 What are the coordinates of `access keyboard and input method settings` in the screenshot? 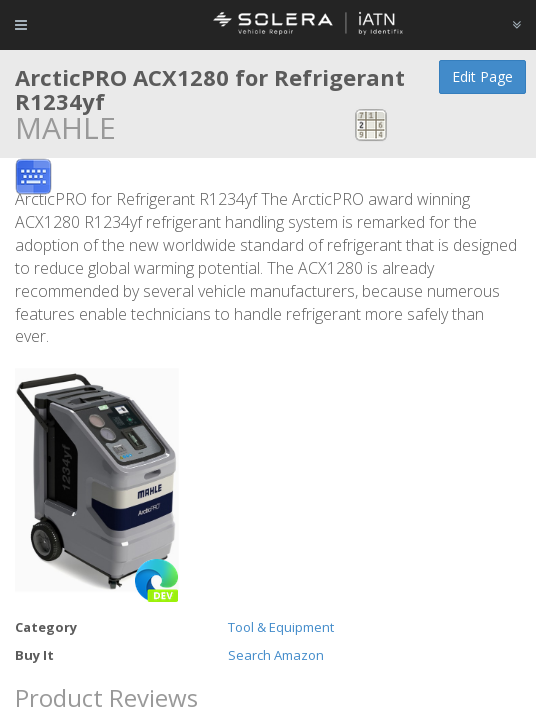 It's located at (33, 176).